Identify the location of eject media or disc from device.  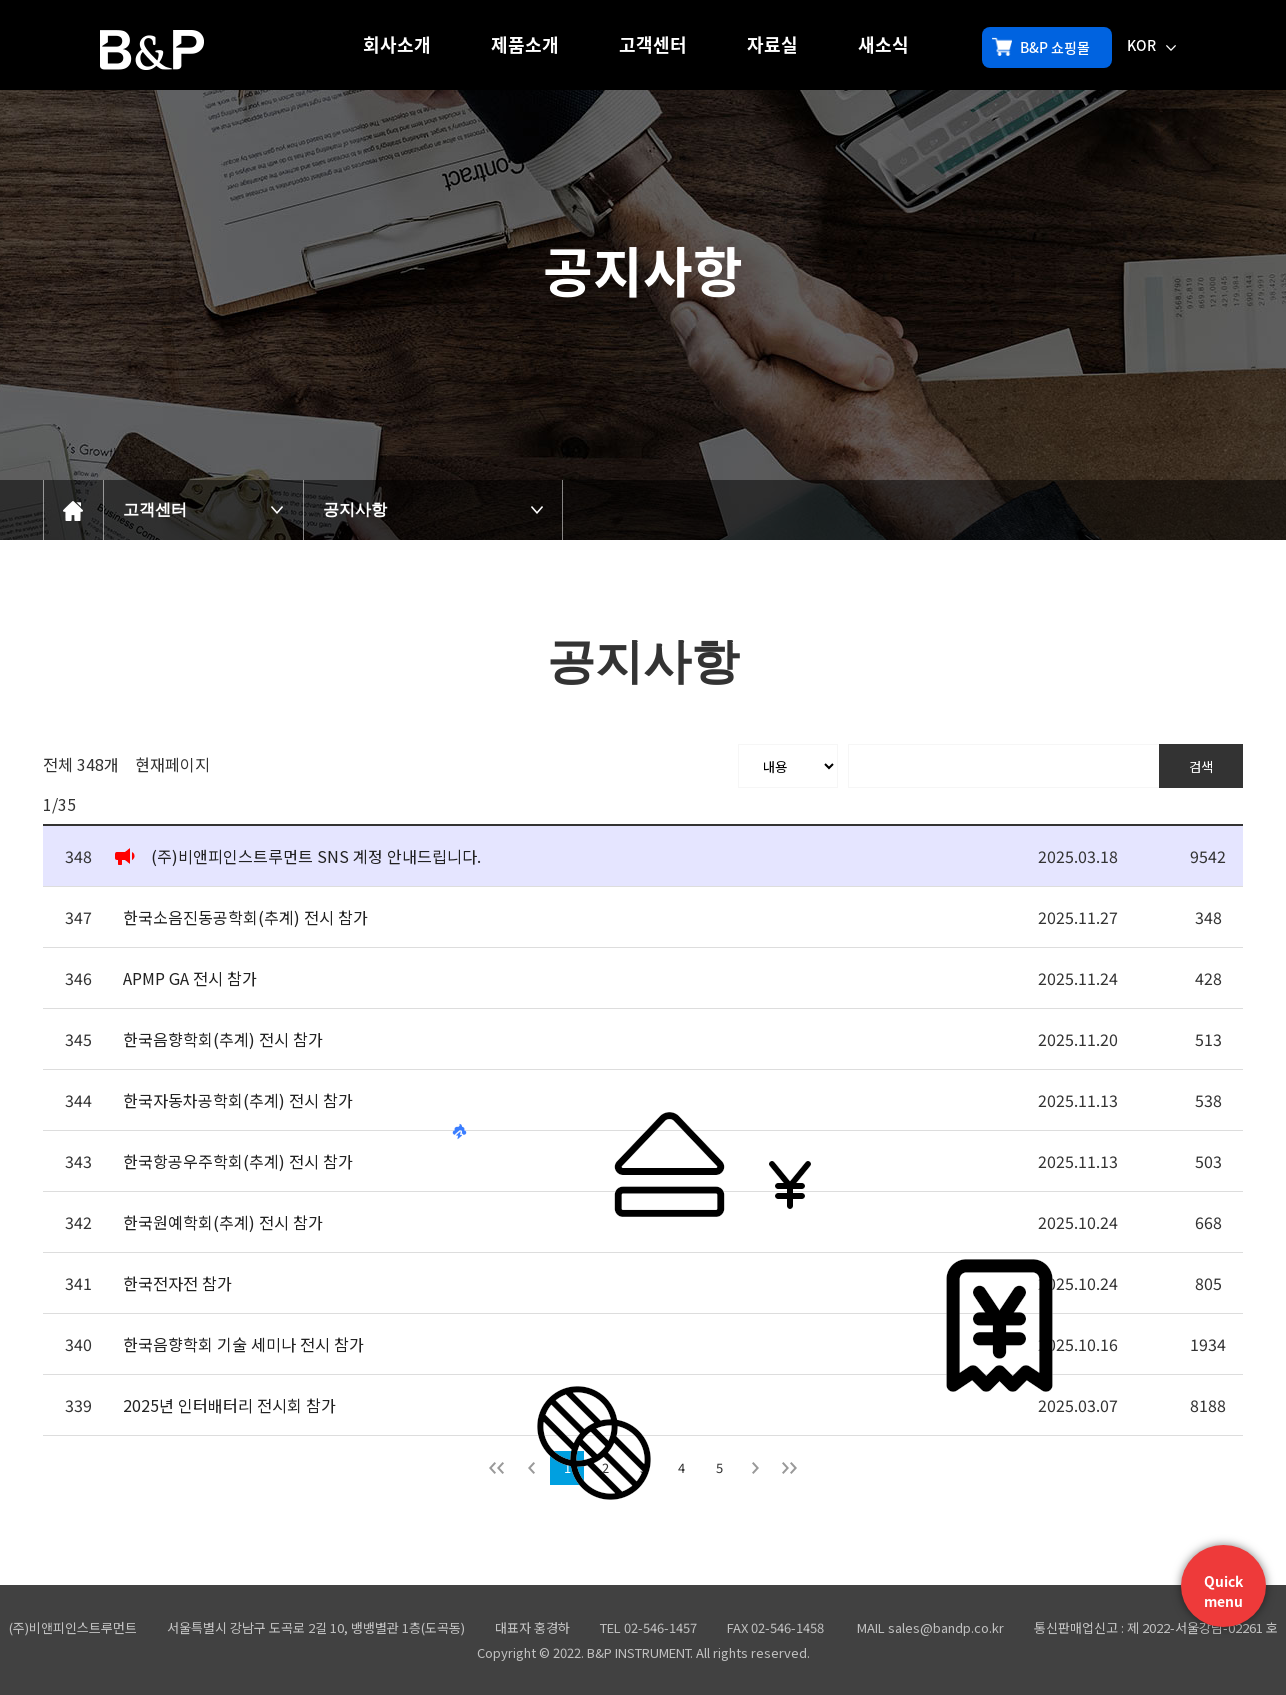
(669, 1171).